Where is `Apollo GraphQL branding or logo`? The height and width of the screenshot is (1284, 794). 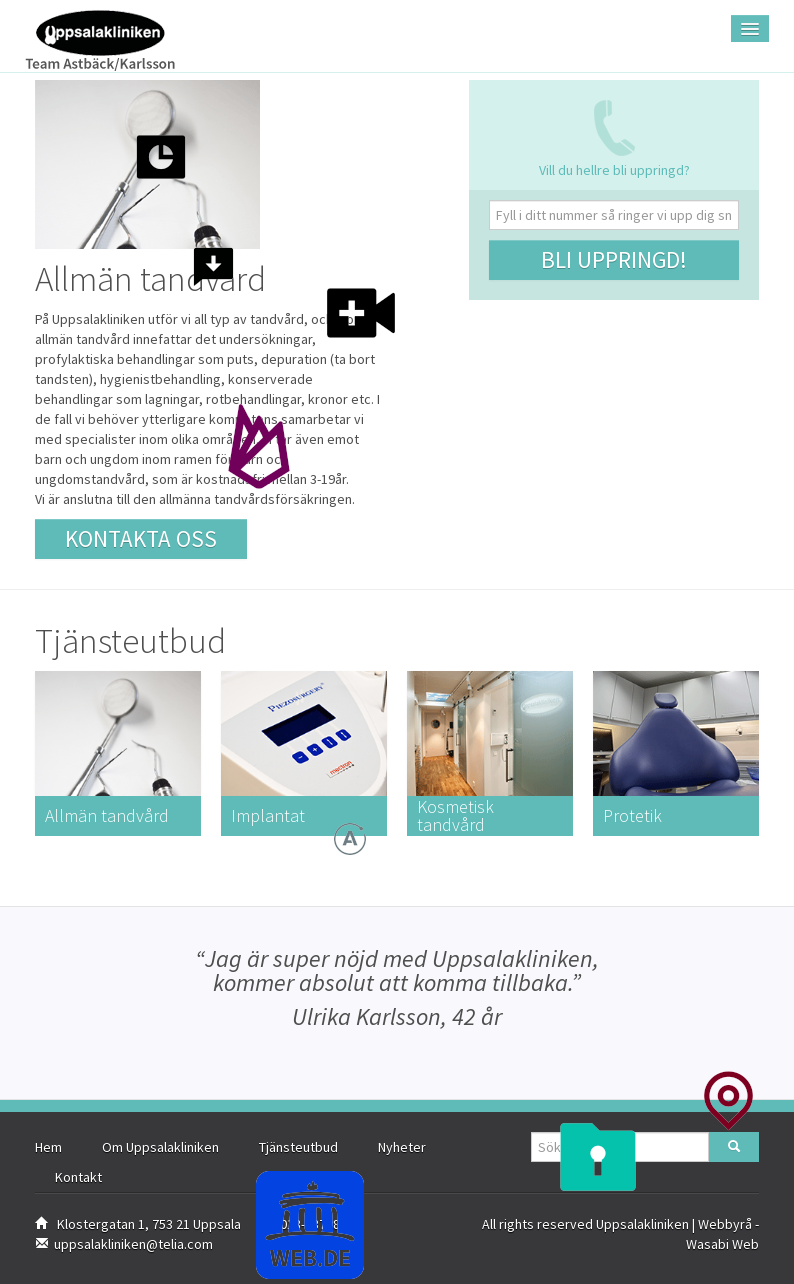
Apollo GraphQL branding or logo is located at coordinates (350, 839).